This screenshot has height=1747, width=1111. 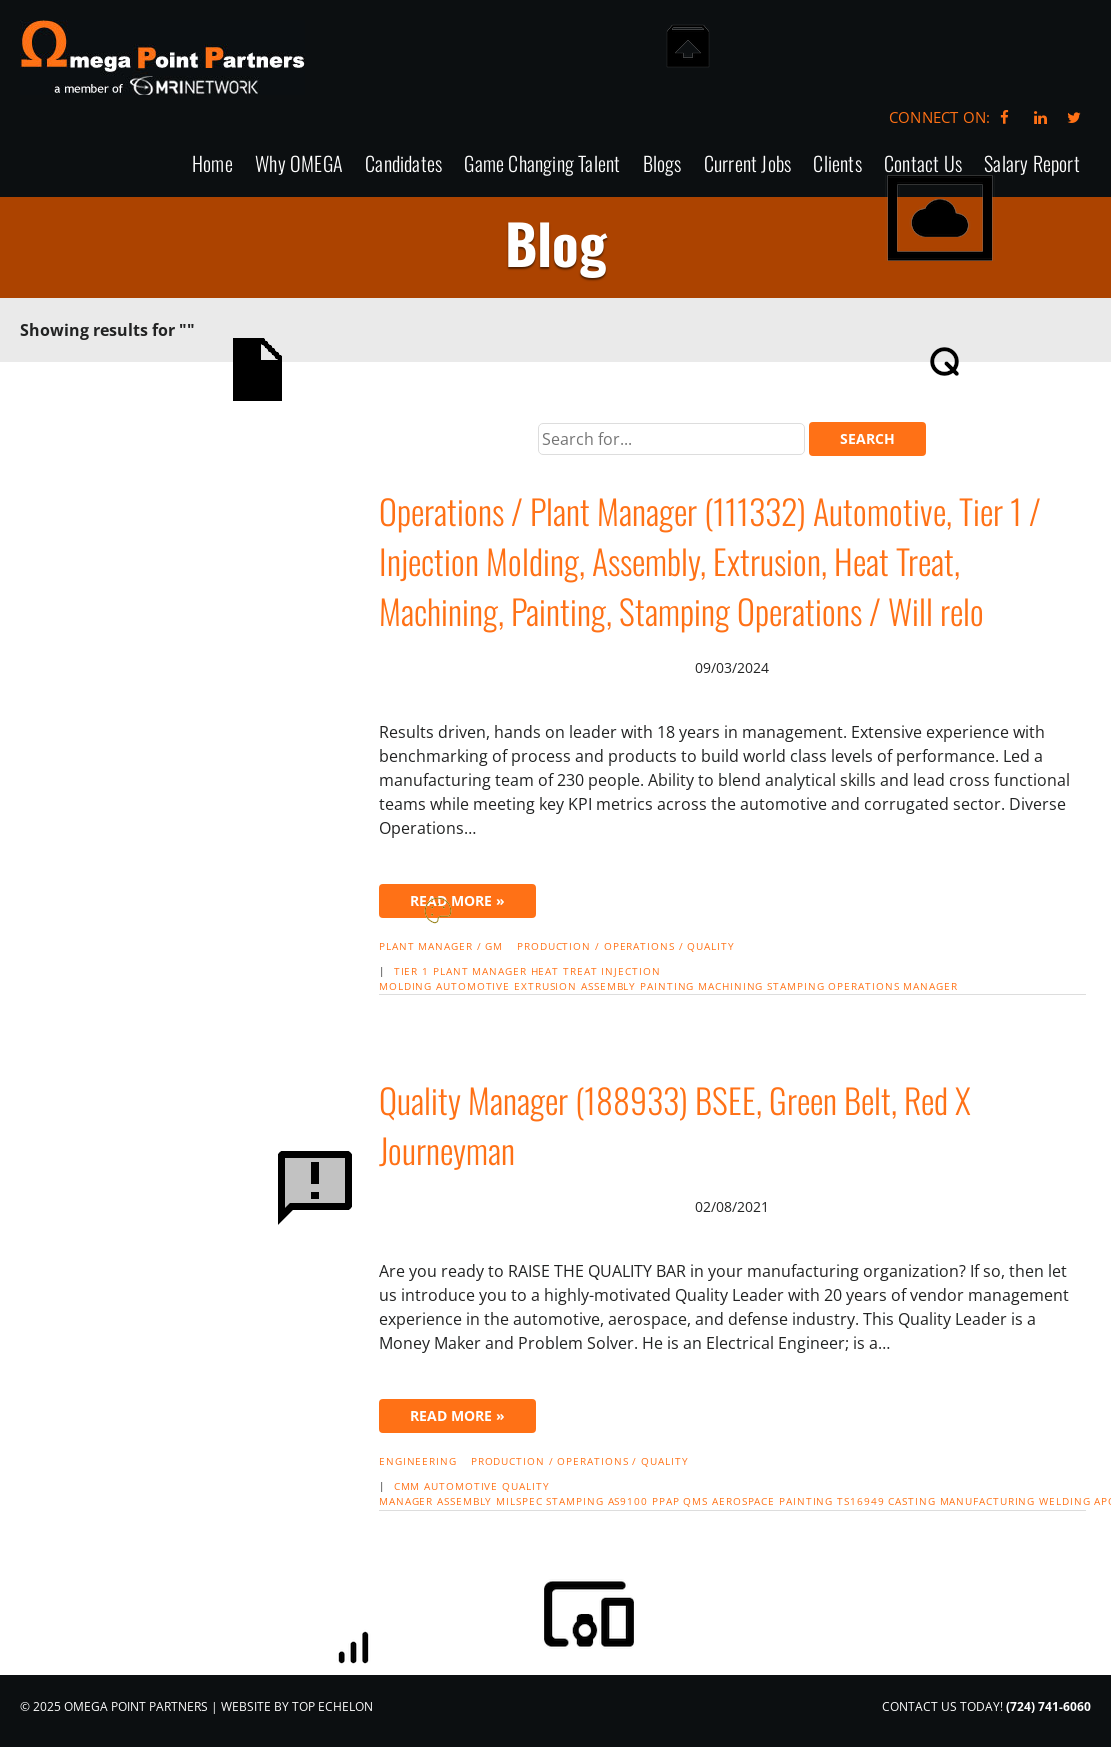 What do you see at coordinates (688, 46) in the screenshot?
I see `unarchive an item or message` at bounding box center [688, 46].